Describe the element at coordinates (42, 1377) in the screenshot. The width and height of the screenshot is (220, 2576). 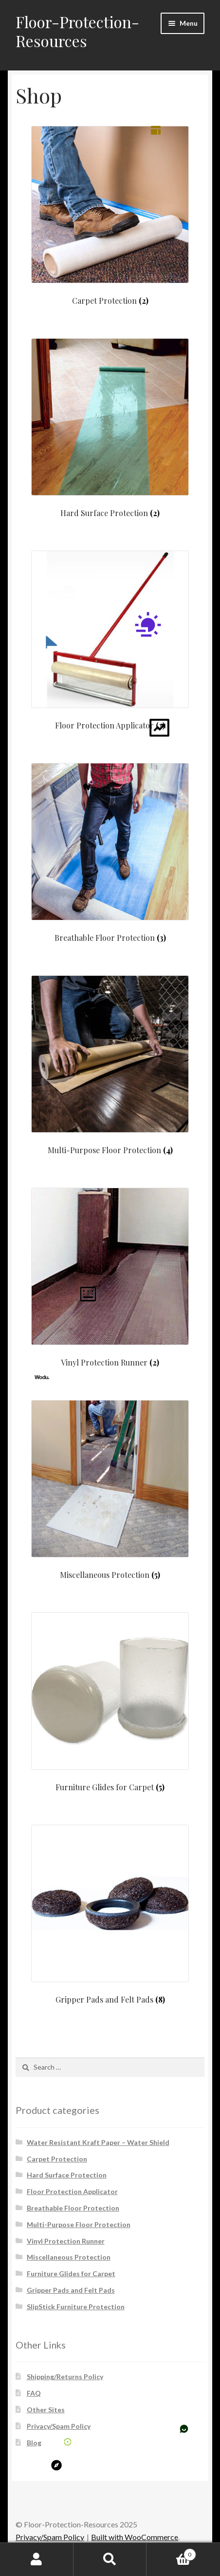
I see `wodu brand logo` at that location.